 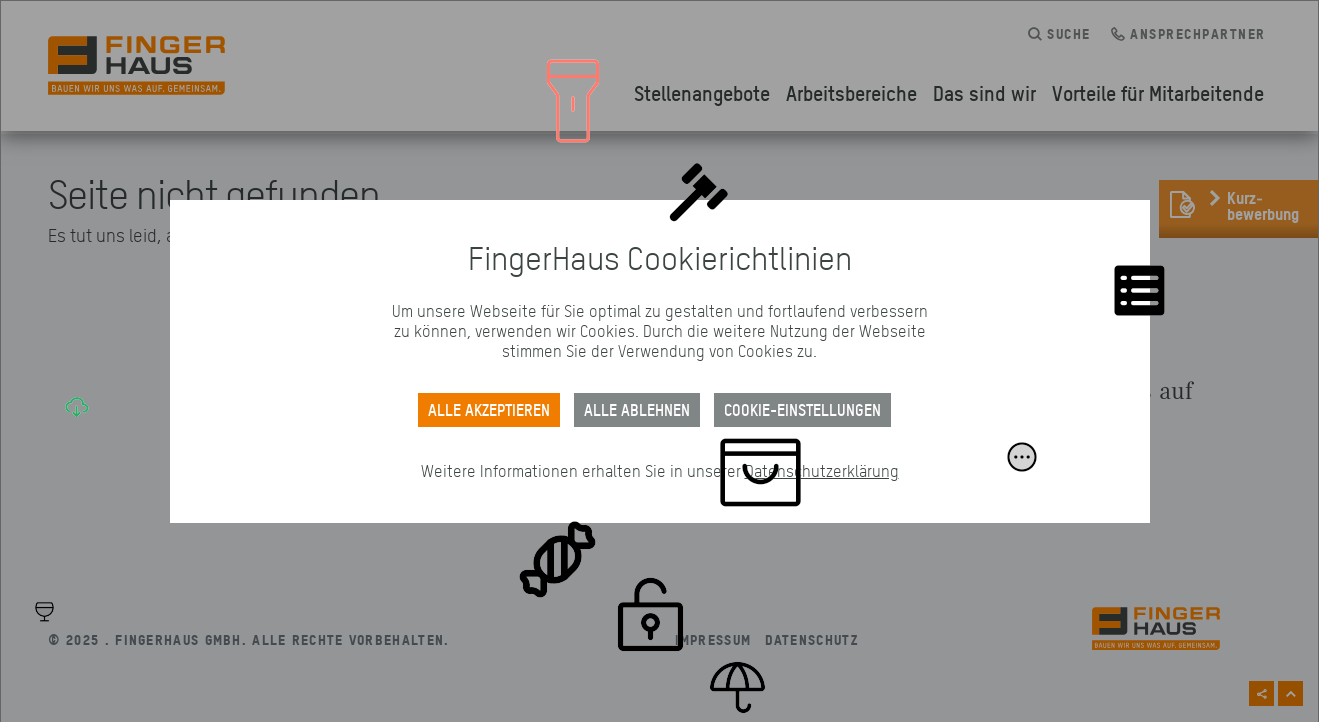 I want to click on open more options menu, so click(x=1022, y=457).